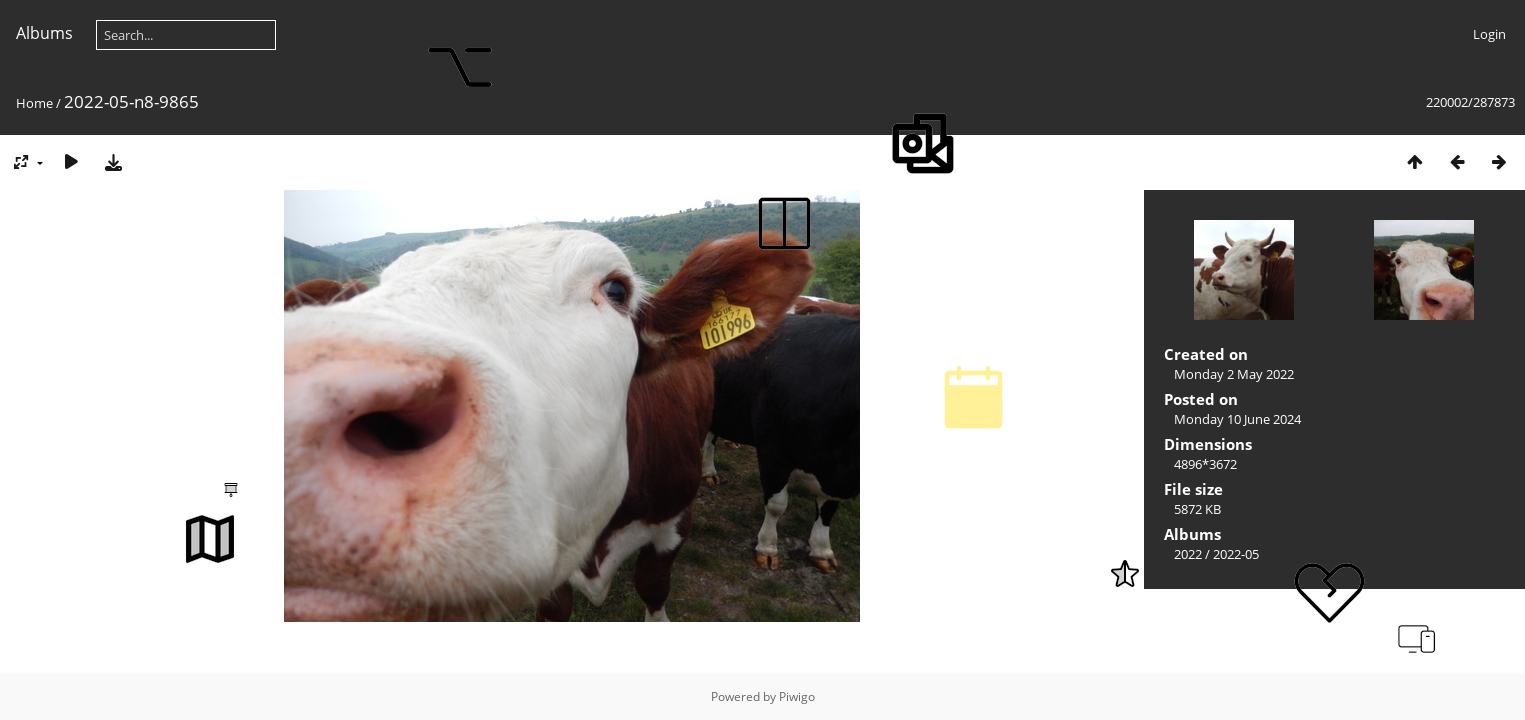 The image size is (1525, 720). What do you see at coordinates (1329, 590) in the screenshot?
I see `unlike or remove from favorites` at bounding box center [1329, 590].